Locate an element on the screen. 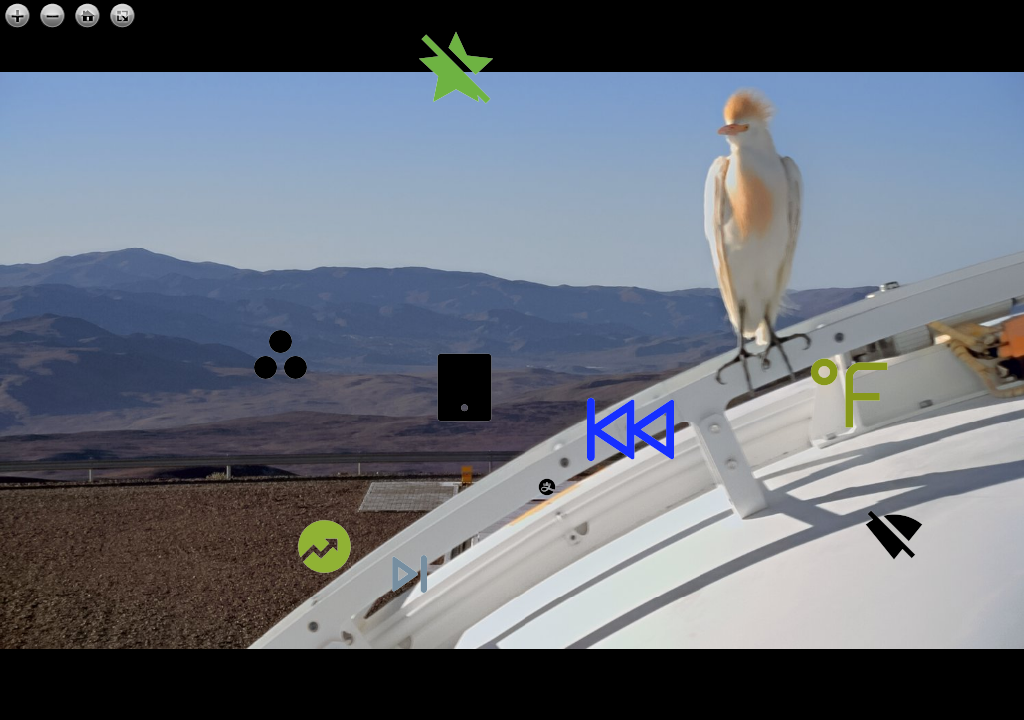  switch to tablet view or layout is located at coordinates (464, 387).